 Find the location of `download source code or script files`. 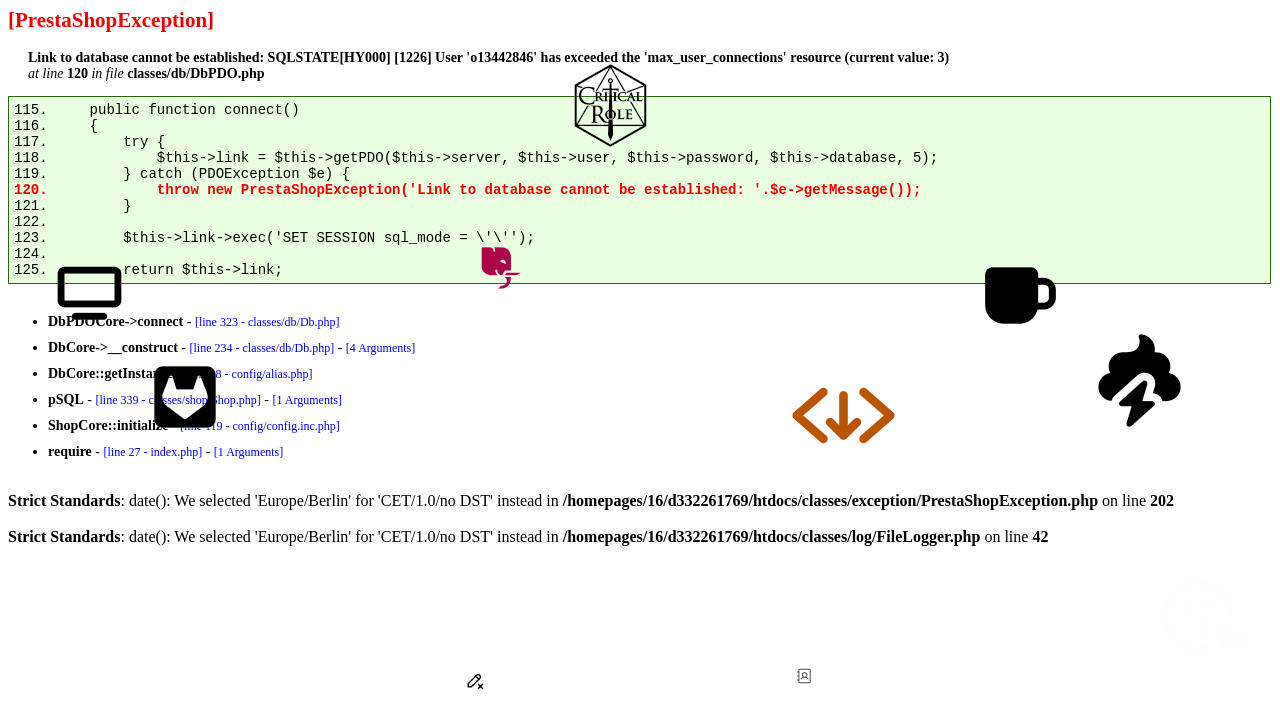

download source code or script files is located at coordinates (843, 415).